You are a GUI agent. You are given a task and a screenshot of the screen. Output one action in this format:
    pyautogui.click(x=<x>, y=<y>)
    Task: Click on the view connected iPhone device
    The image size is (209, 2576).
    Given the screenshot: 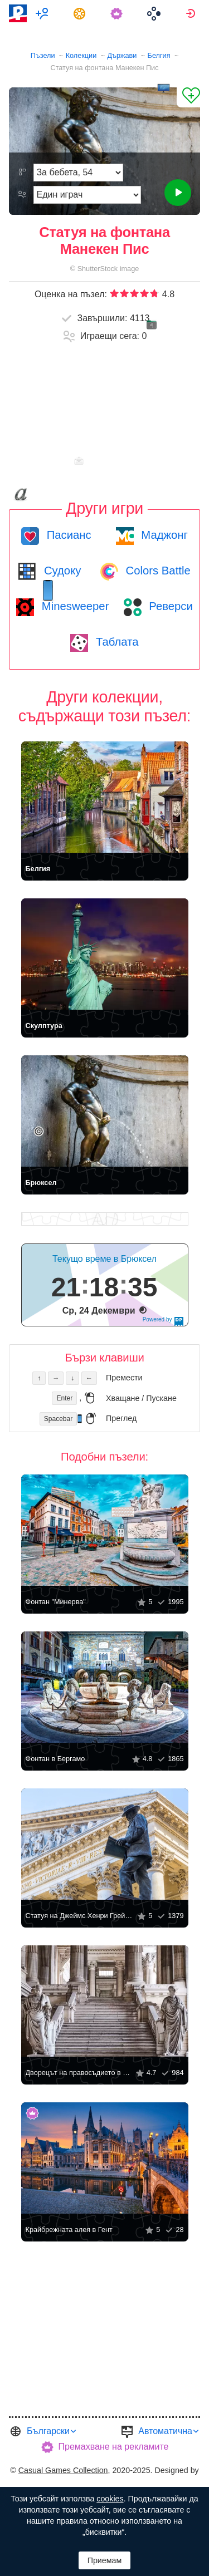 What is the action you would take?
    pyautogui.click(x=48, y=591)
    